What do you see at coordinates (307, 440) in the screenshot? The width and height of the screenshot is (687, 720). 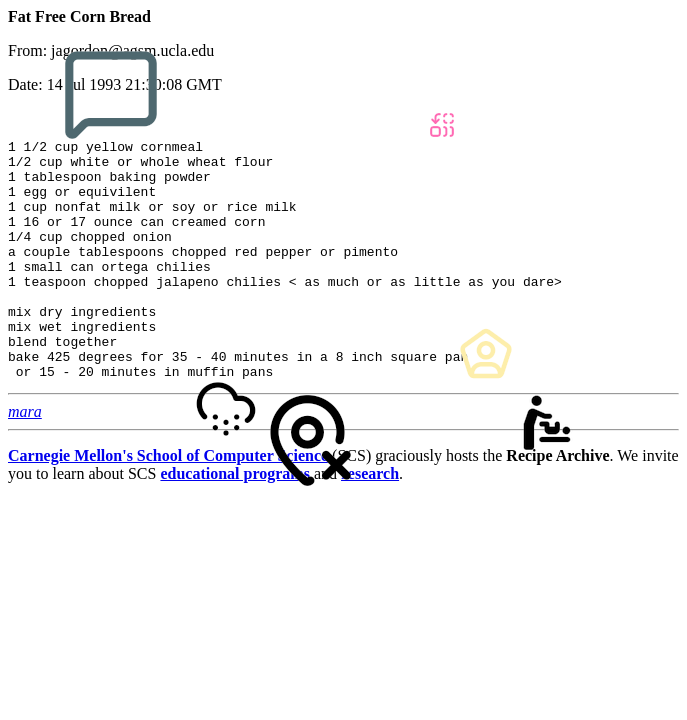 I see `remove a saved location` at bounding box center [307, 440].